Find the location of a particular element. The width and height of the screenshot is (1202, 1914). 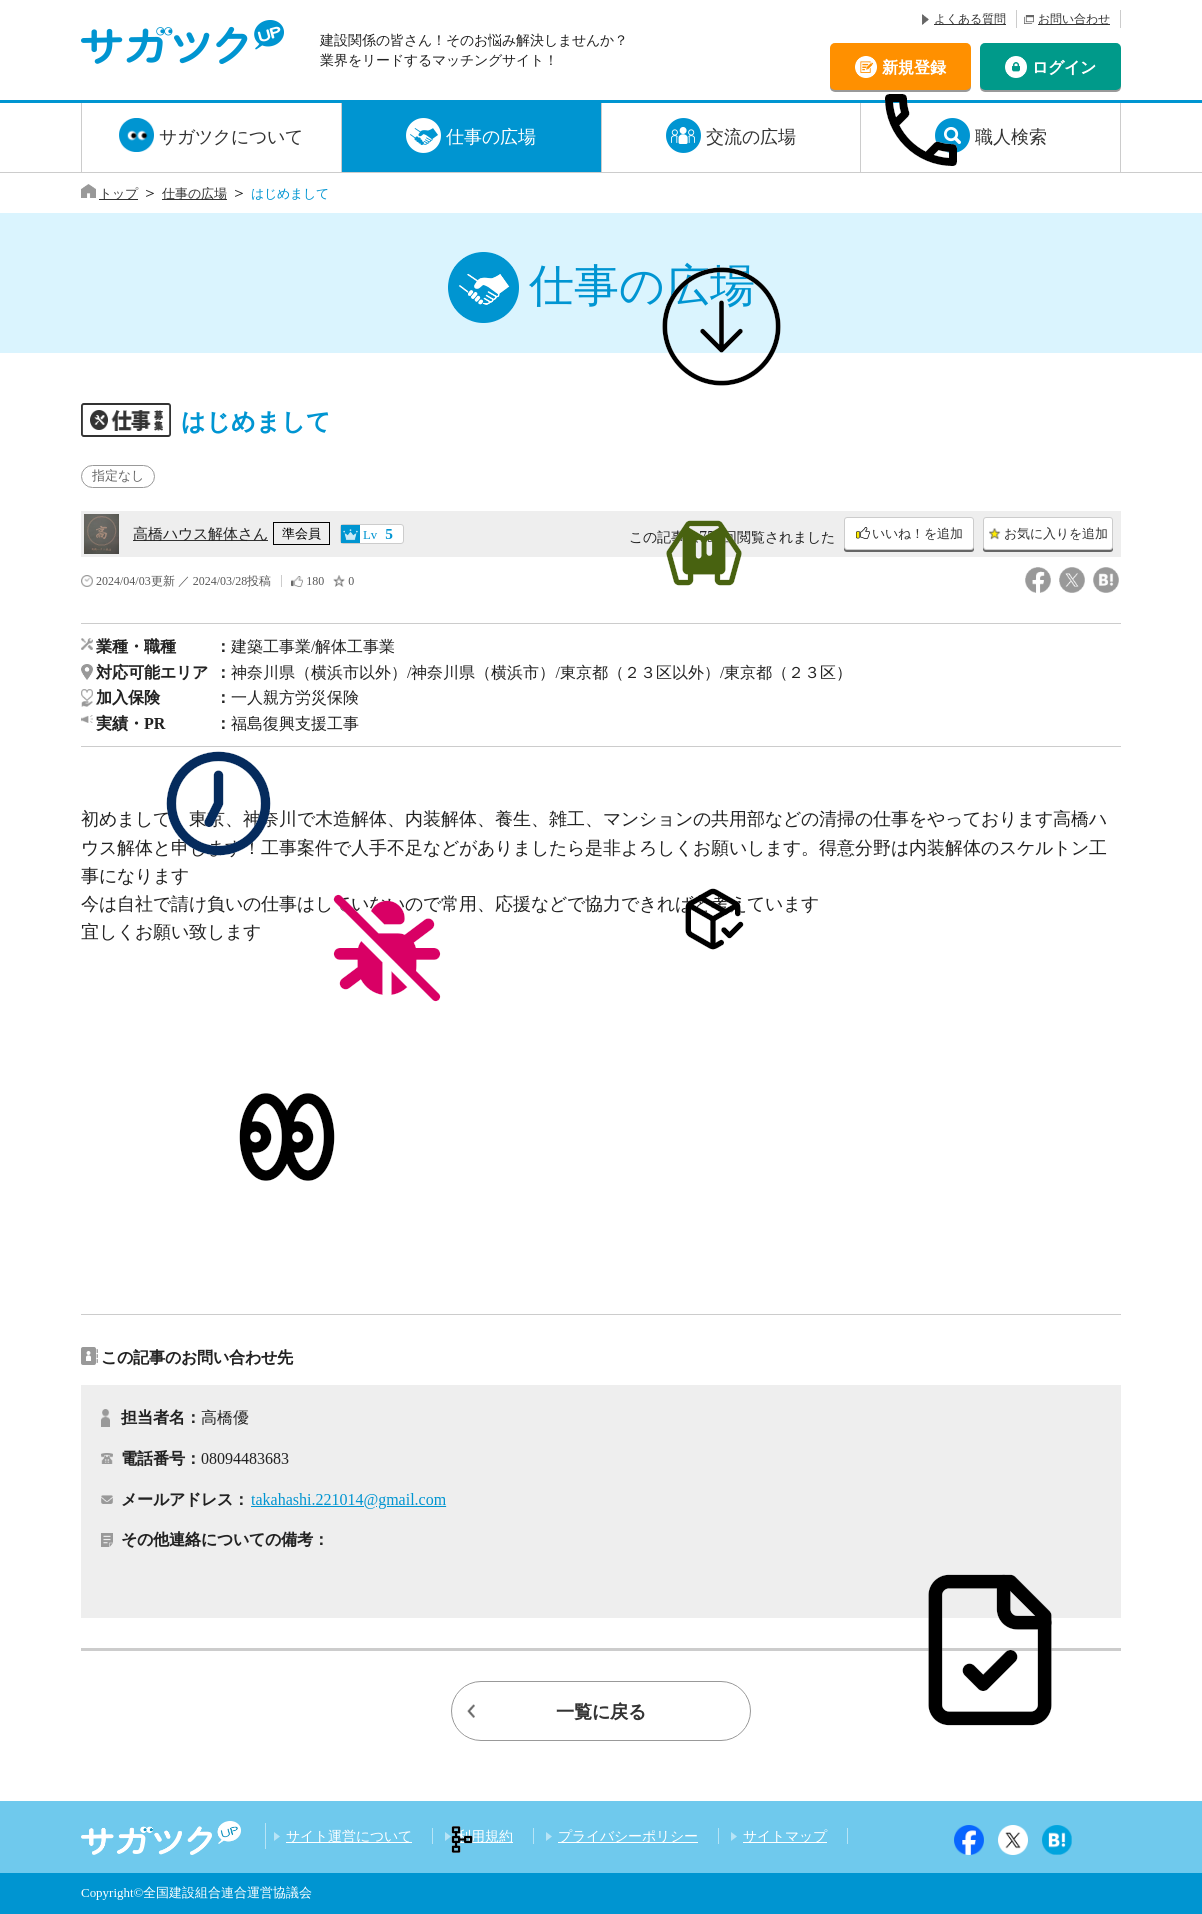

view database schema structure is located at coordinates (461, 1839).